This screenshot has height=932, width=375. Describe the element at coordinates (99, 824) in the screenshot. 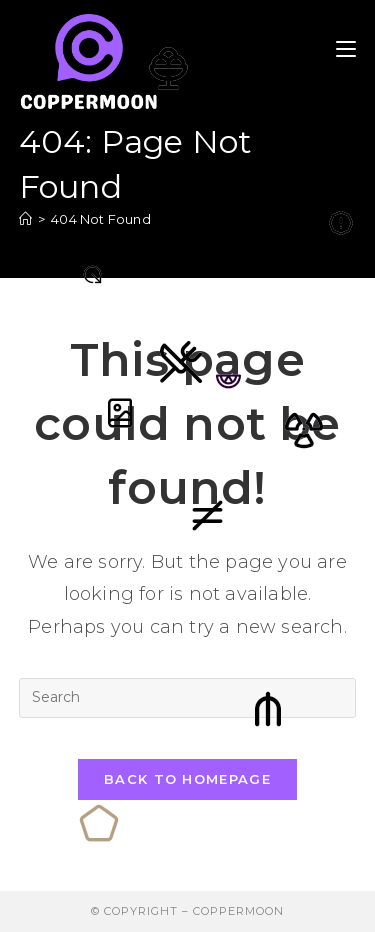

I see `select pentagon shape tool` at that location.